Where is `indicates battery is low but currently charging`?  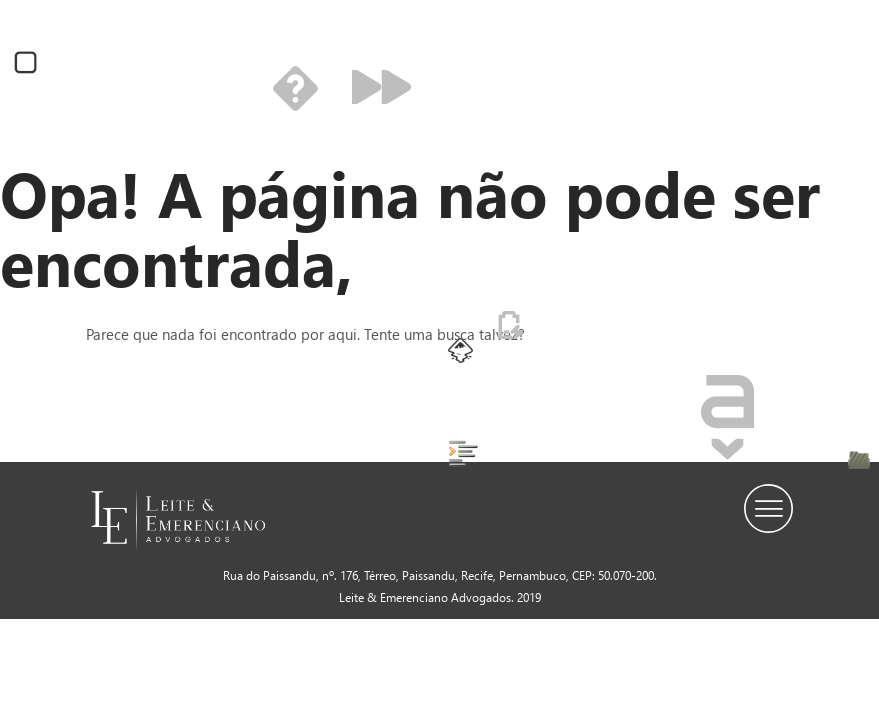 indicates battery is low but currently charging is located at coordinates (509, 325).